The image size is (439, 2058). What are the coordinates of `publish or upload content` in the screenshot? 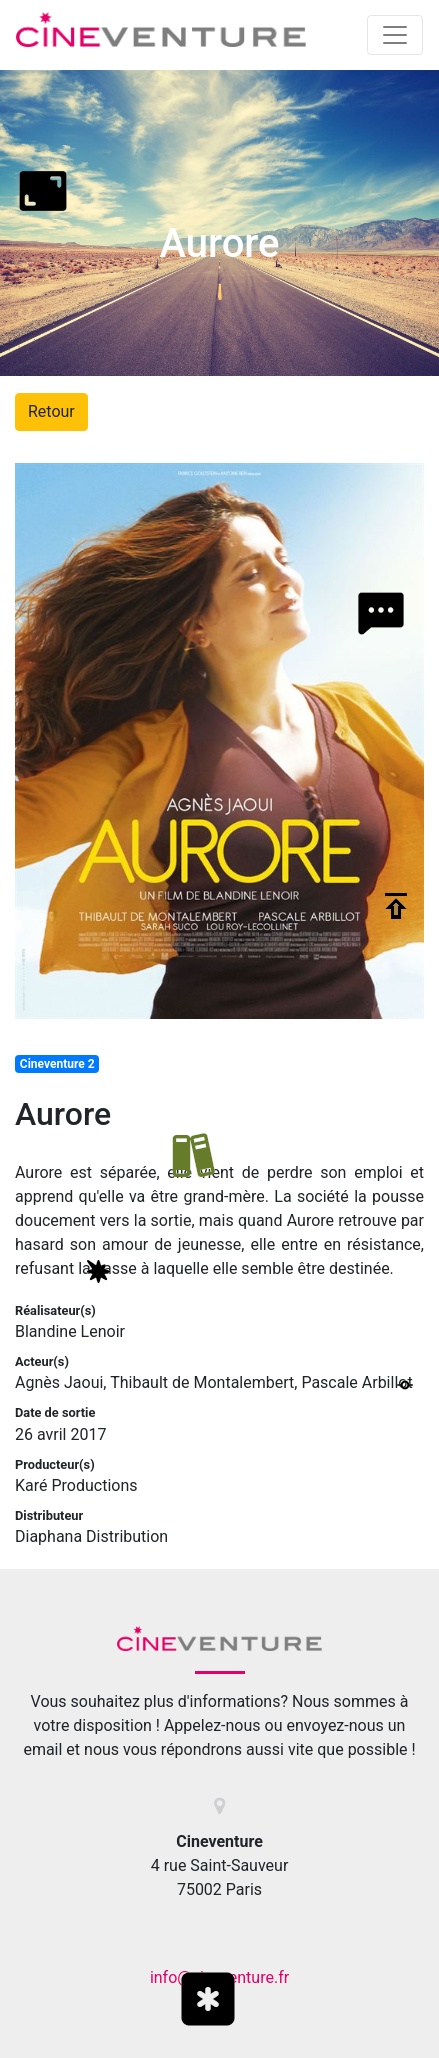 It's located at (396, 906).